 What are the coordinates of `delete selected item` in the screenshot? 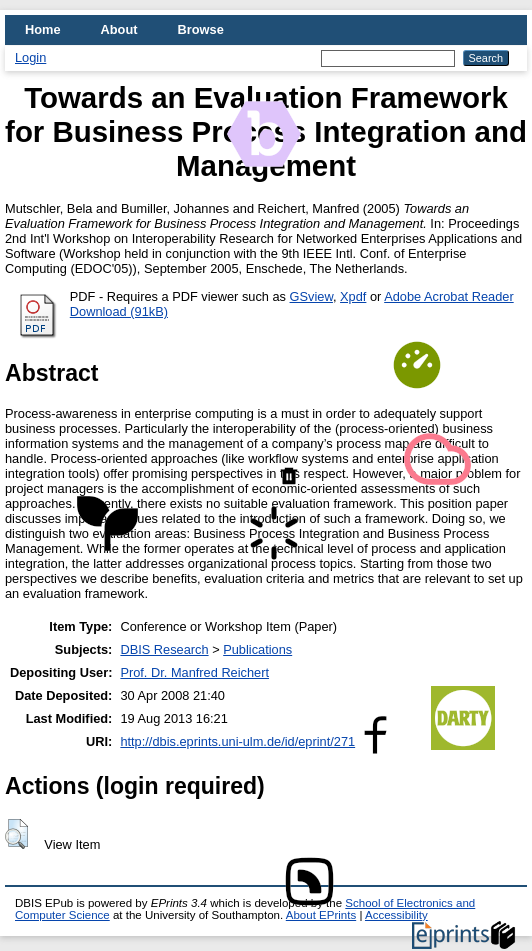 It's located at (289, 476).